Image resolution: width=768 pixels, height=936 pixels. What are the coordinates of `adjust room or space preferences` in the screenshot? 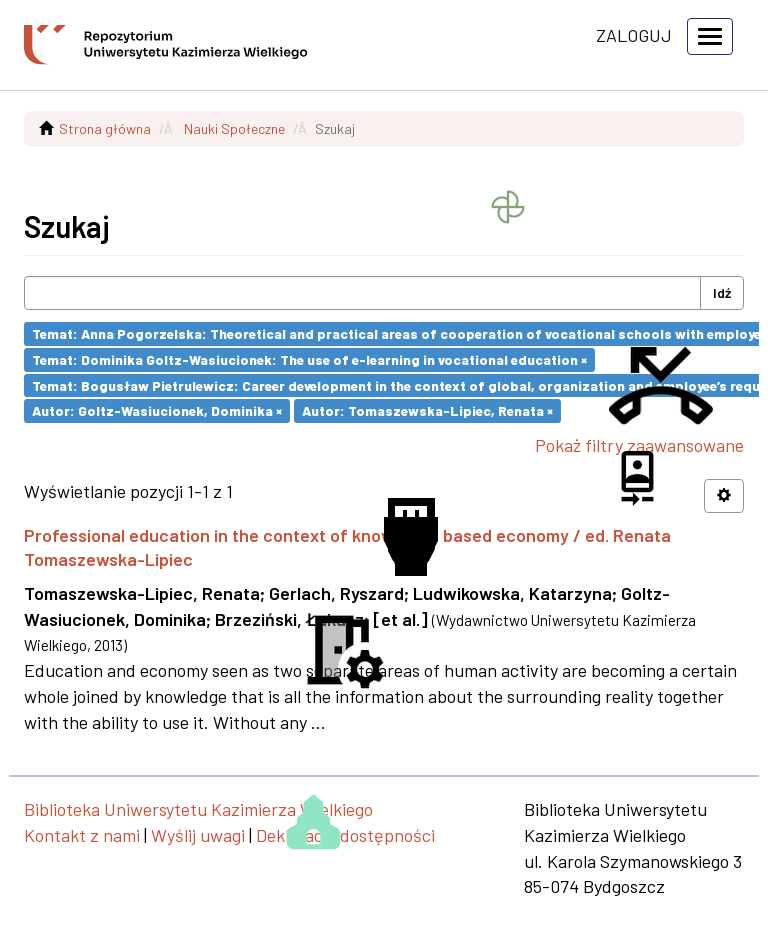 It's located at (342, 650).